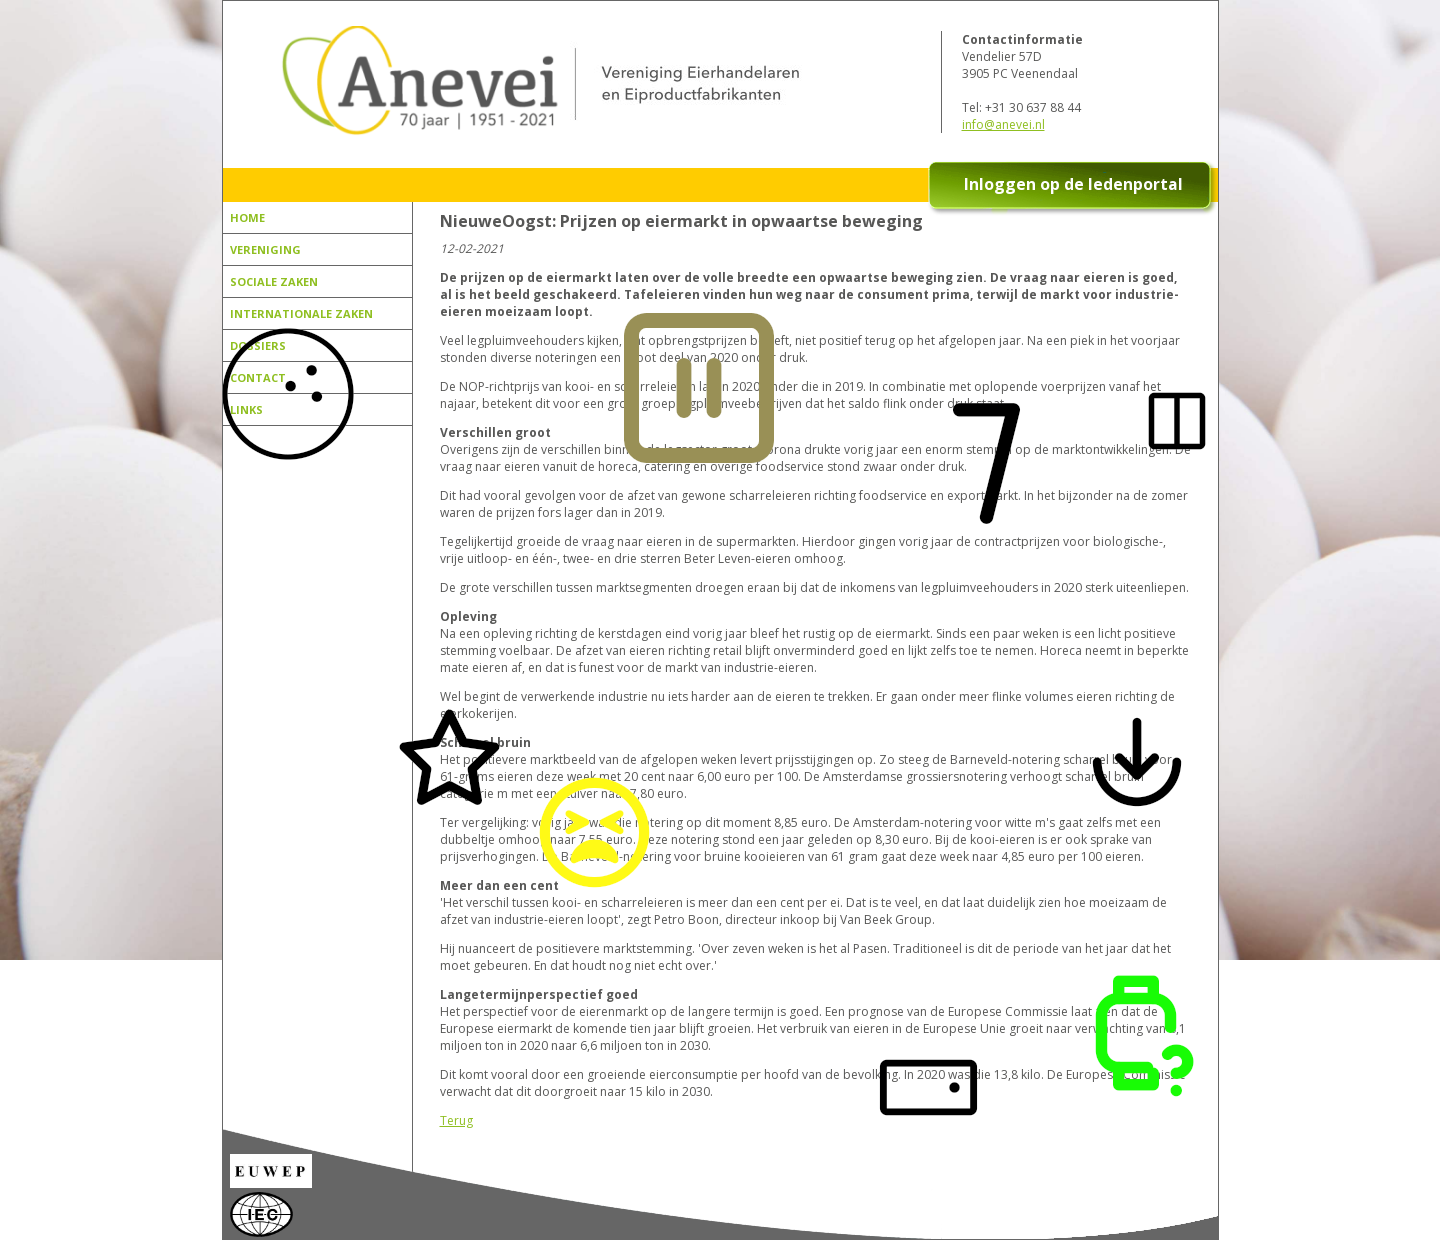 This screenshot has width=1440, height=1241. I want to click on access storage or drive settings, so click(928, 1087).